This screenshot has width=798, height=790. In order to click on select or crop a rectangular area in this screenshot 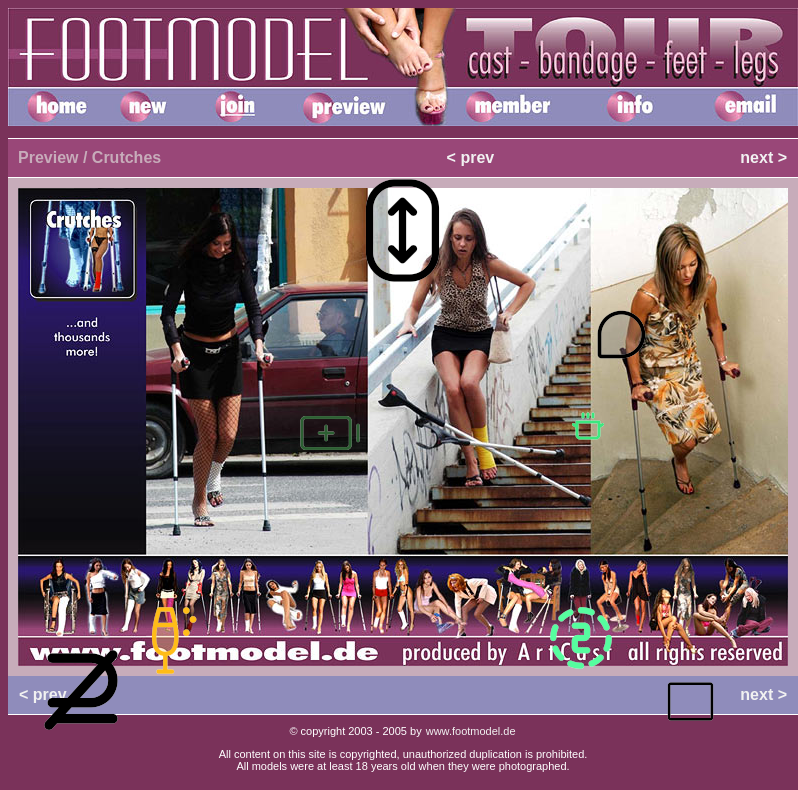, I will do `click(690, 701)`.